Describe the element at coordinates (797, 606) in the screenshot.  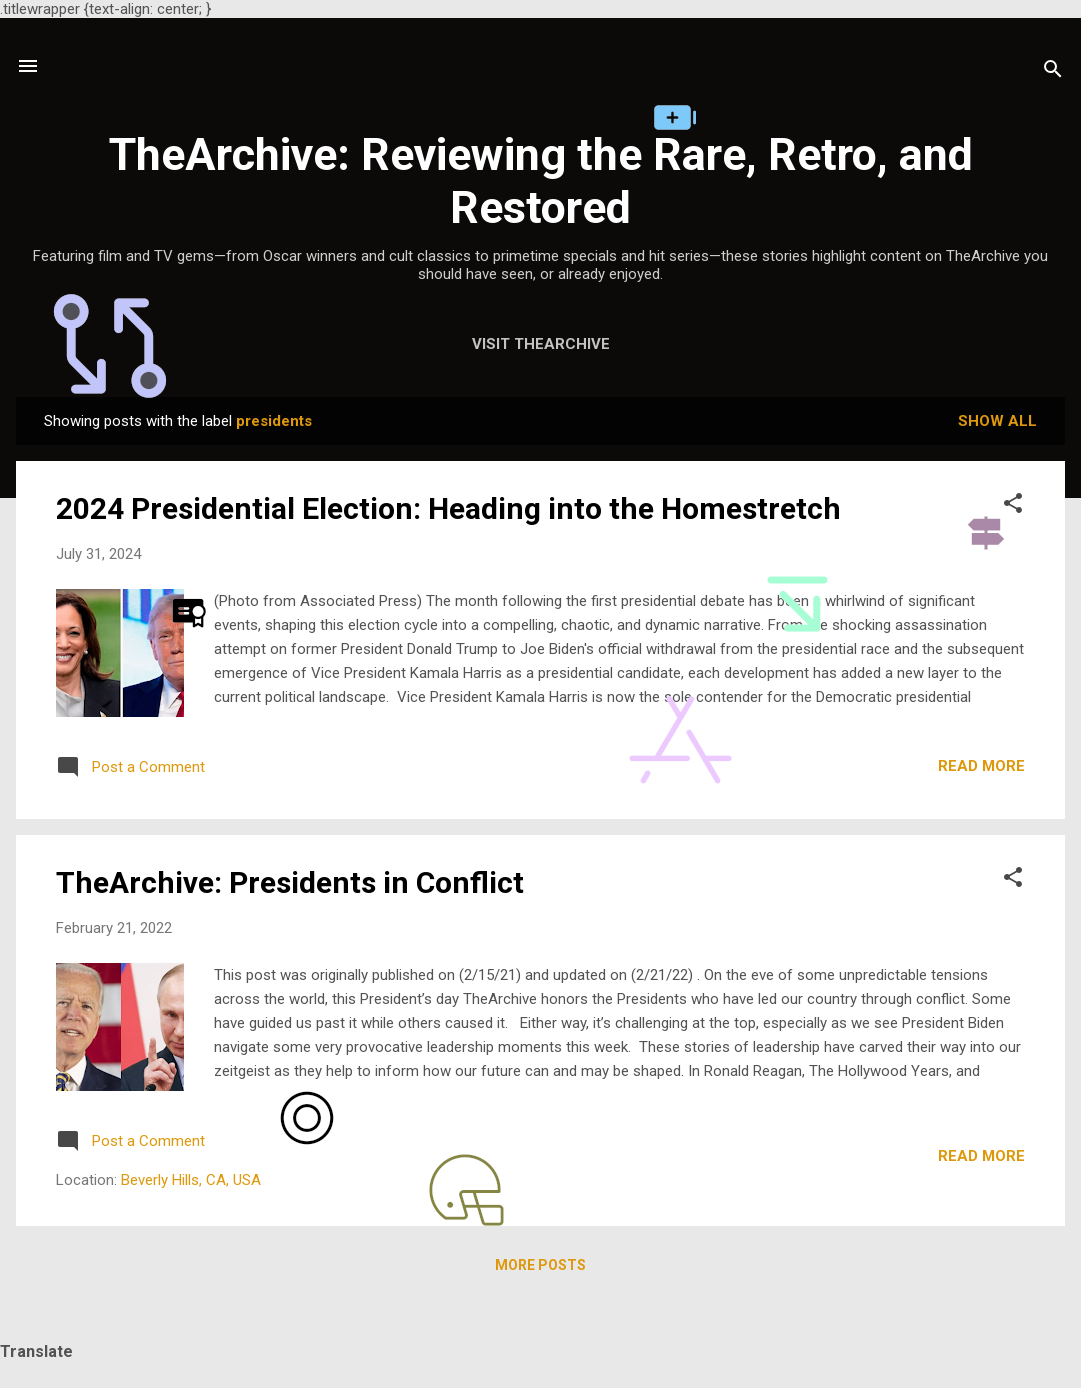
I see `move item to bottom-right corner` at that location.